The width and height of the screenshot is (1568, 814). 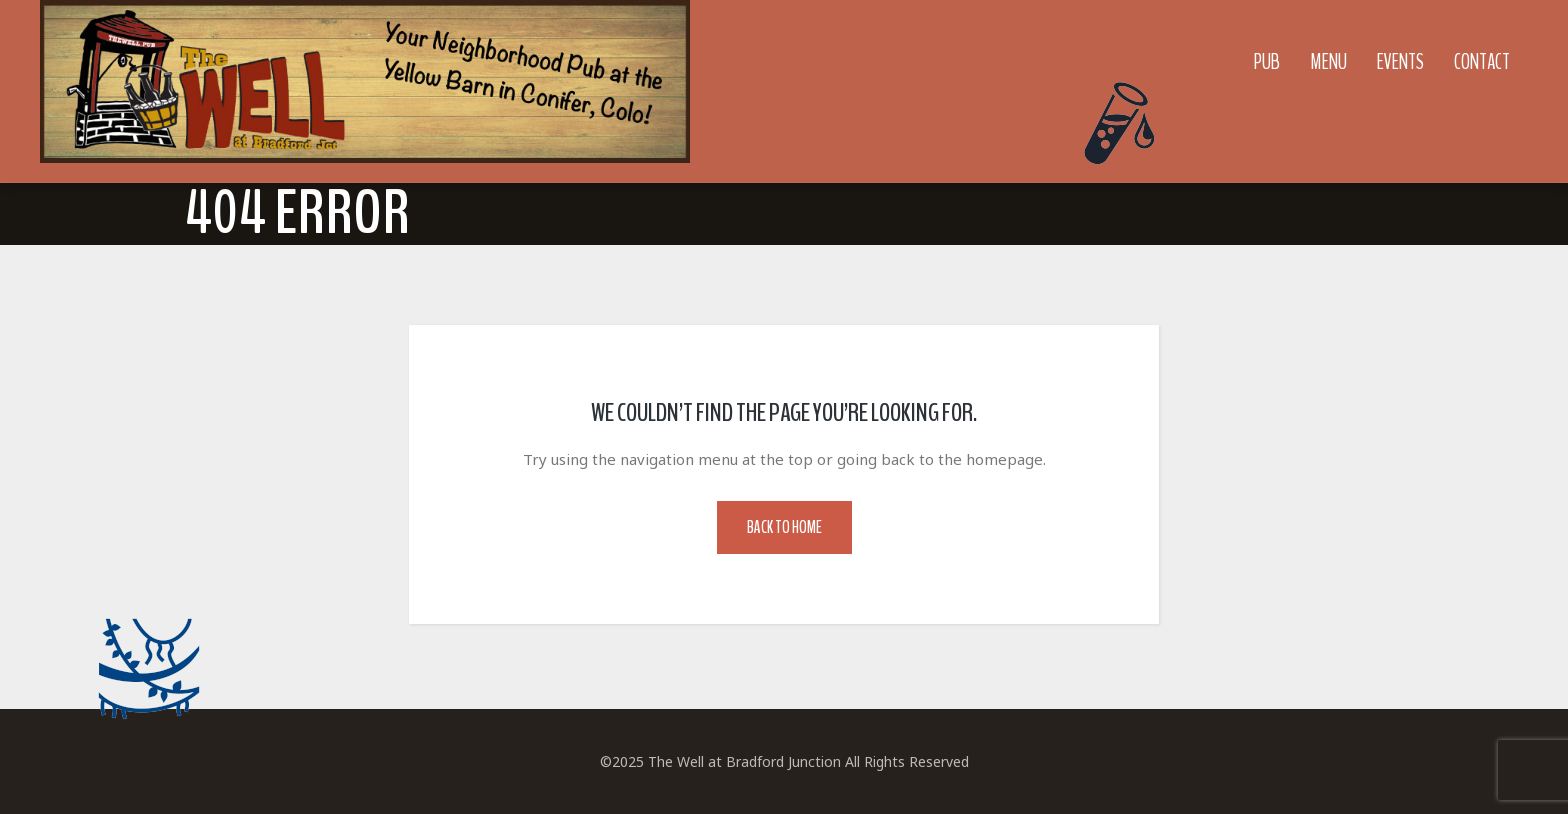 I want to click on indicates a chemistry or alchemy feature, so click(x=1116, y=123).